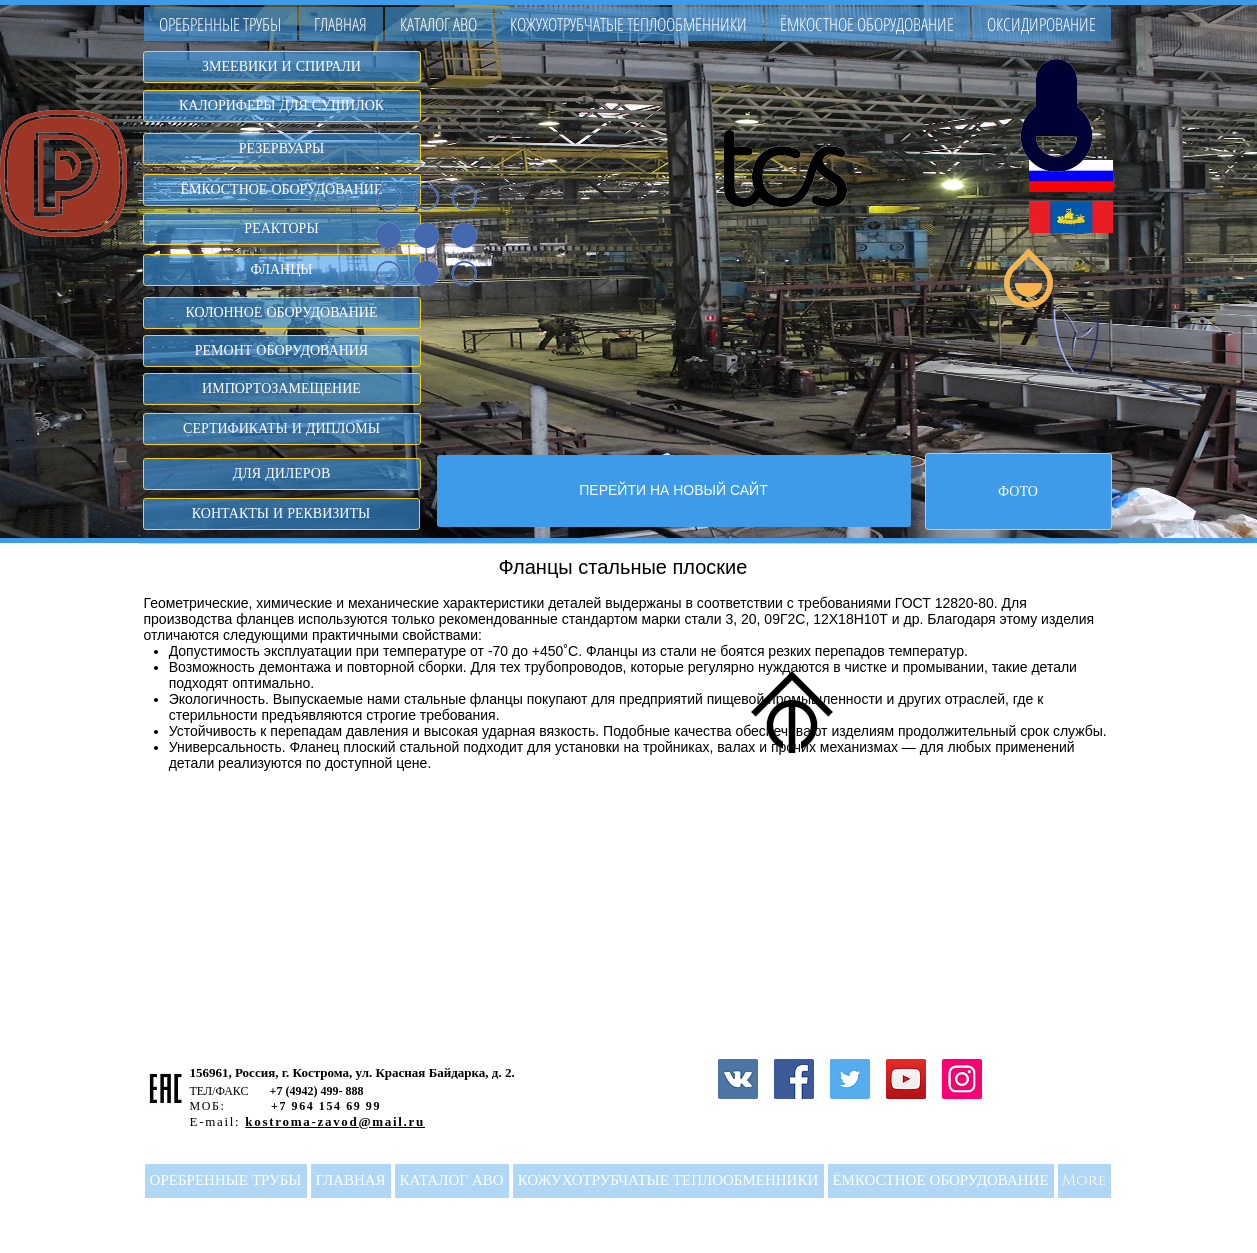  I want to click on open tasmota smart home firmware settings, so click(792, 712).